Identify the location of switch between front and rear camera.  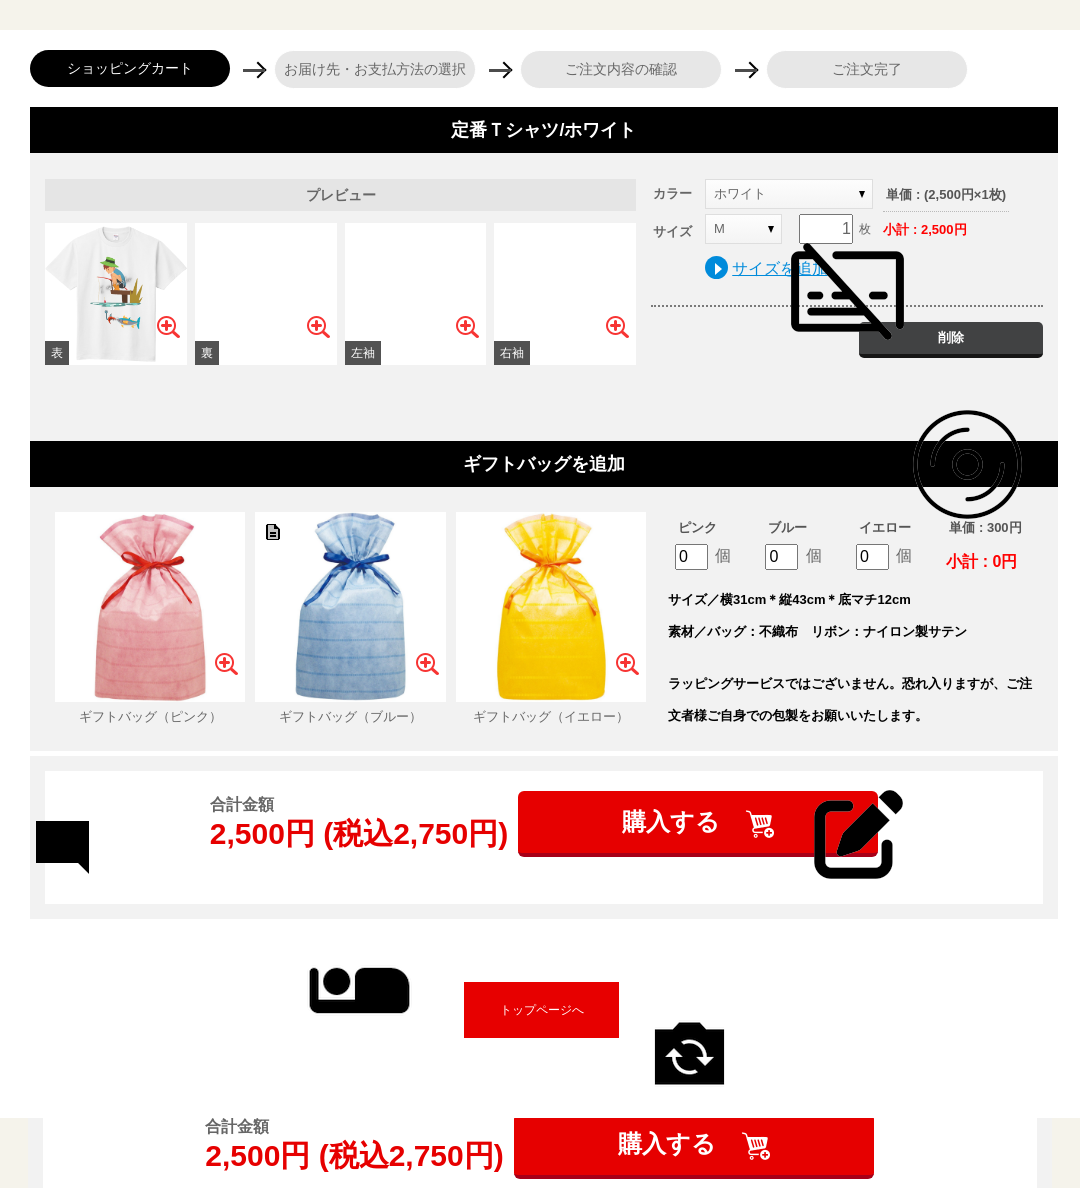
(689, 1053).